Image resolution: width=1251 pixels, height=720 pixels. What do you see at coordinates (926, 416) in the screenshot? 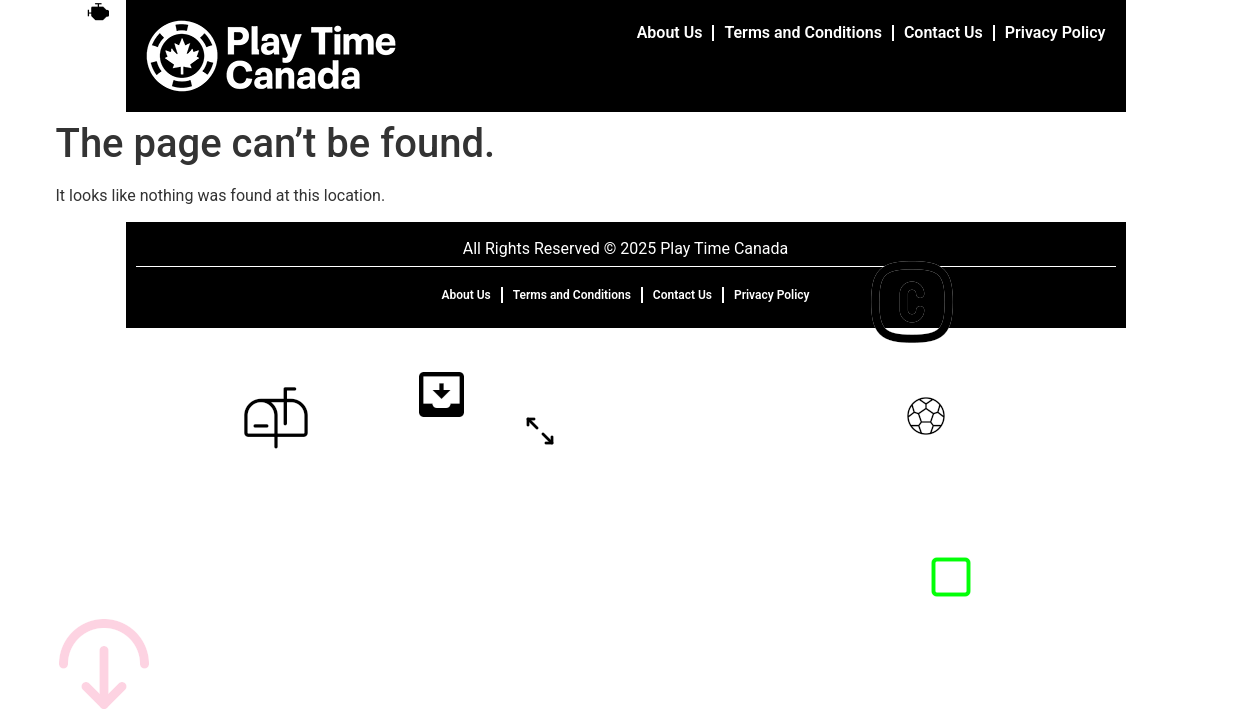
I see `view soccer or football-related content` at bounding box center [926, 416].